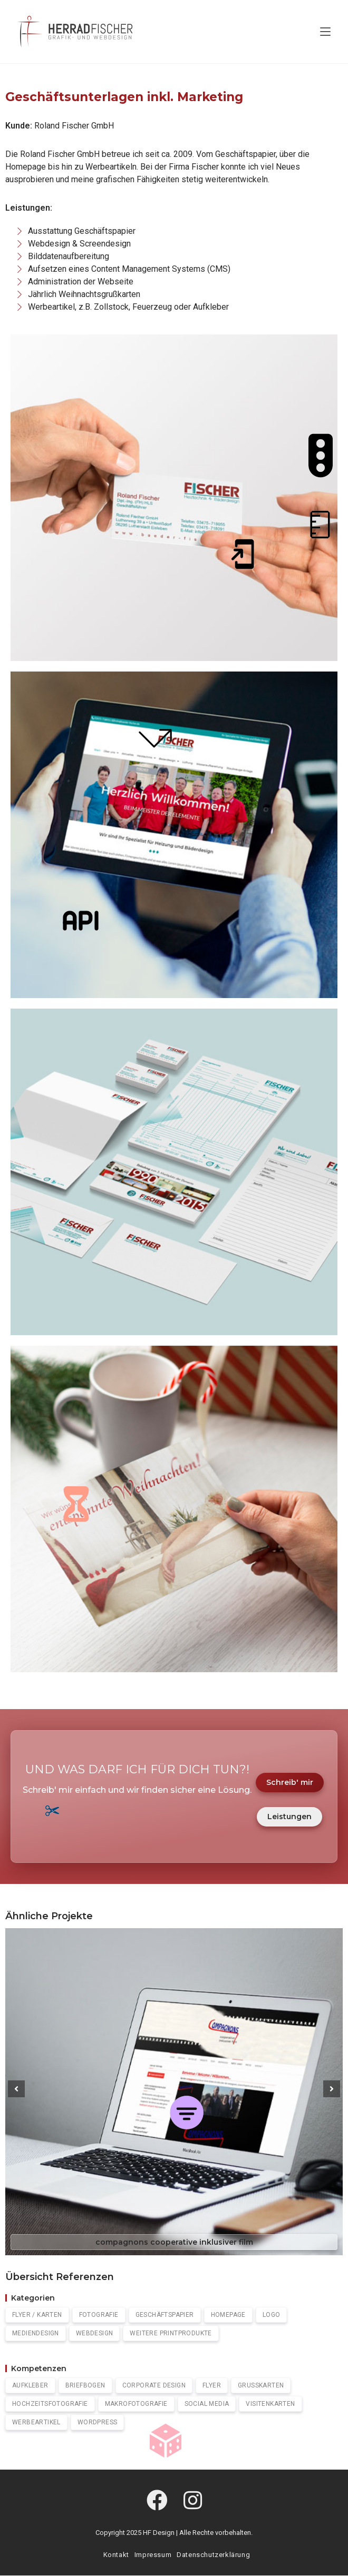 This screenshot has width=348, height=2576. What do you see at coordinates (187, 2113) in the screenshot?
I see `filter or sort content` at bounding box center [187, 2113].